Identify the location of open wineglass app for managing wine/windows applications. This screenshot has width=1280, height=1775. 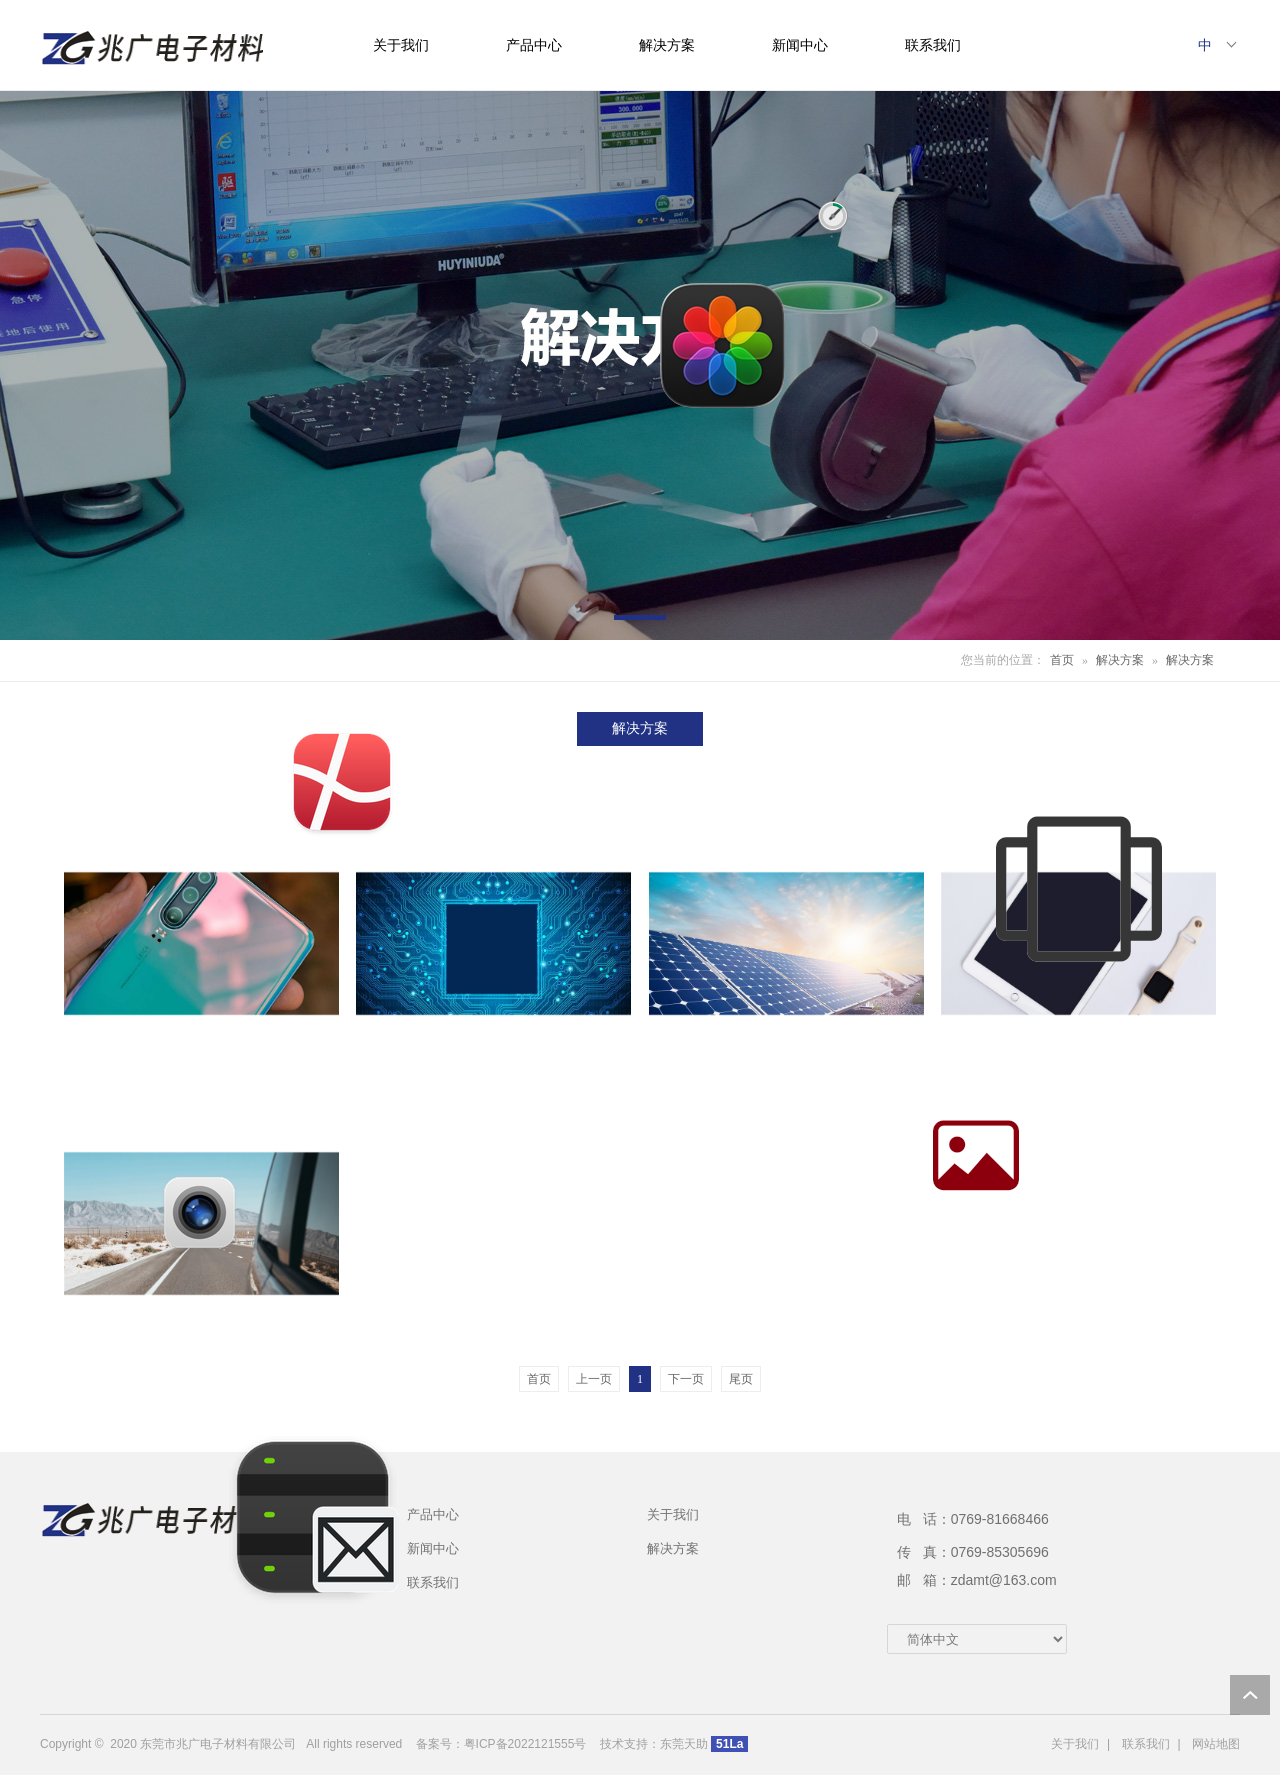
(342, 782).